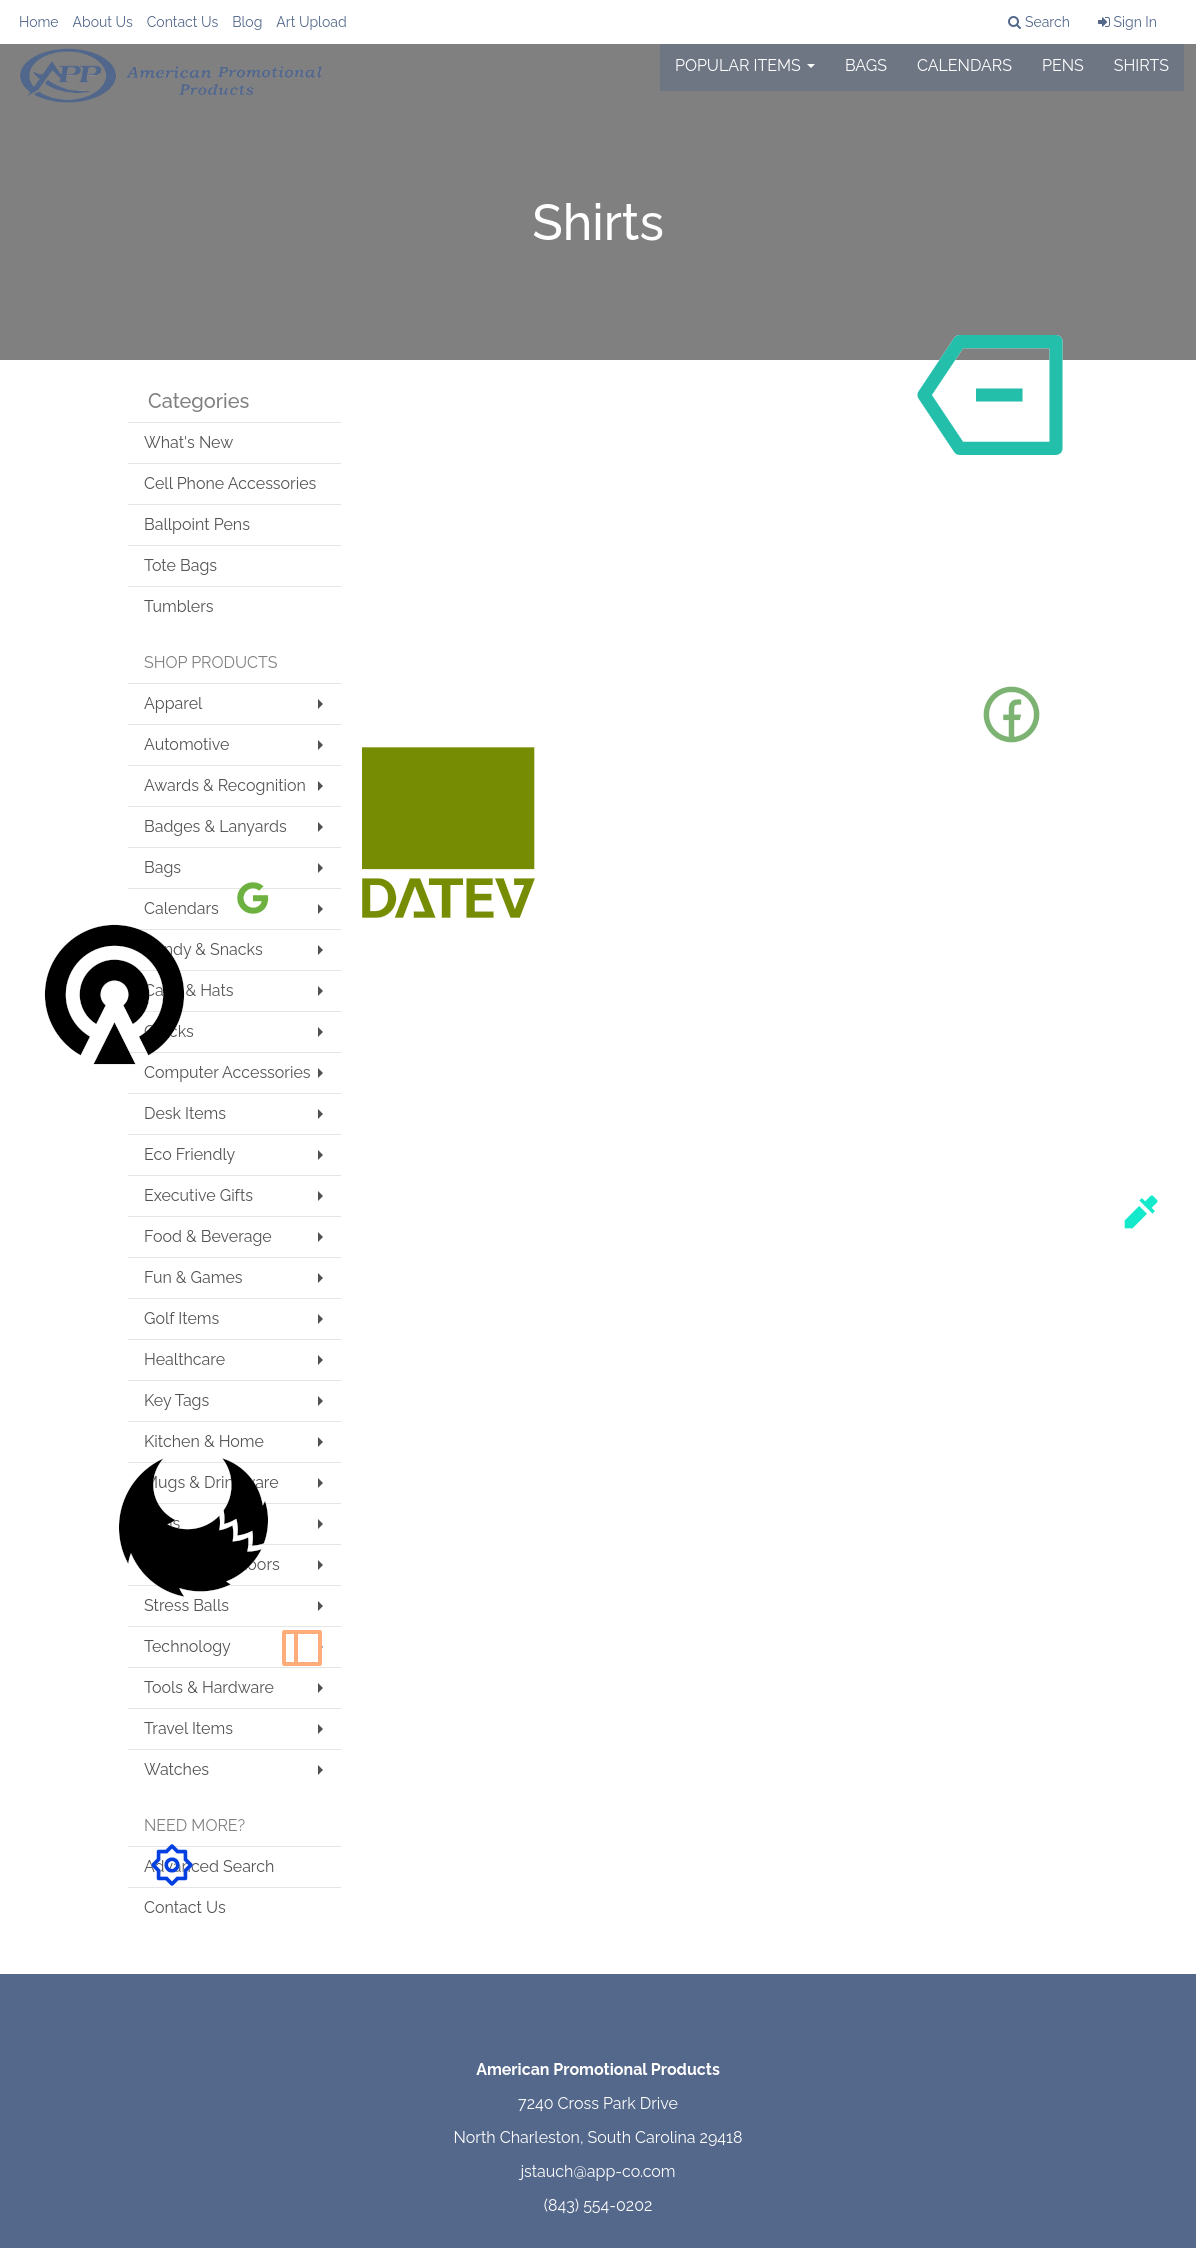 This screenshot has height=2248, width=1196. I want to click on sign in with Google, so click(253, 898).